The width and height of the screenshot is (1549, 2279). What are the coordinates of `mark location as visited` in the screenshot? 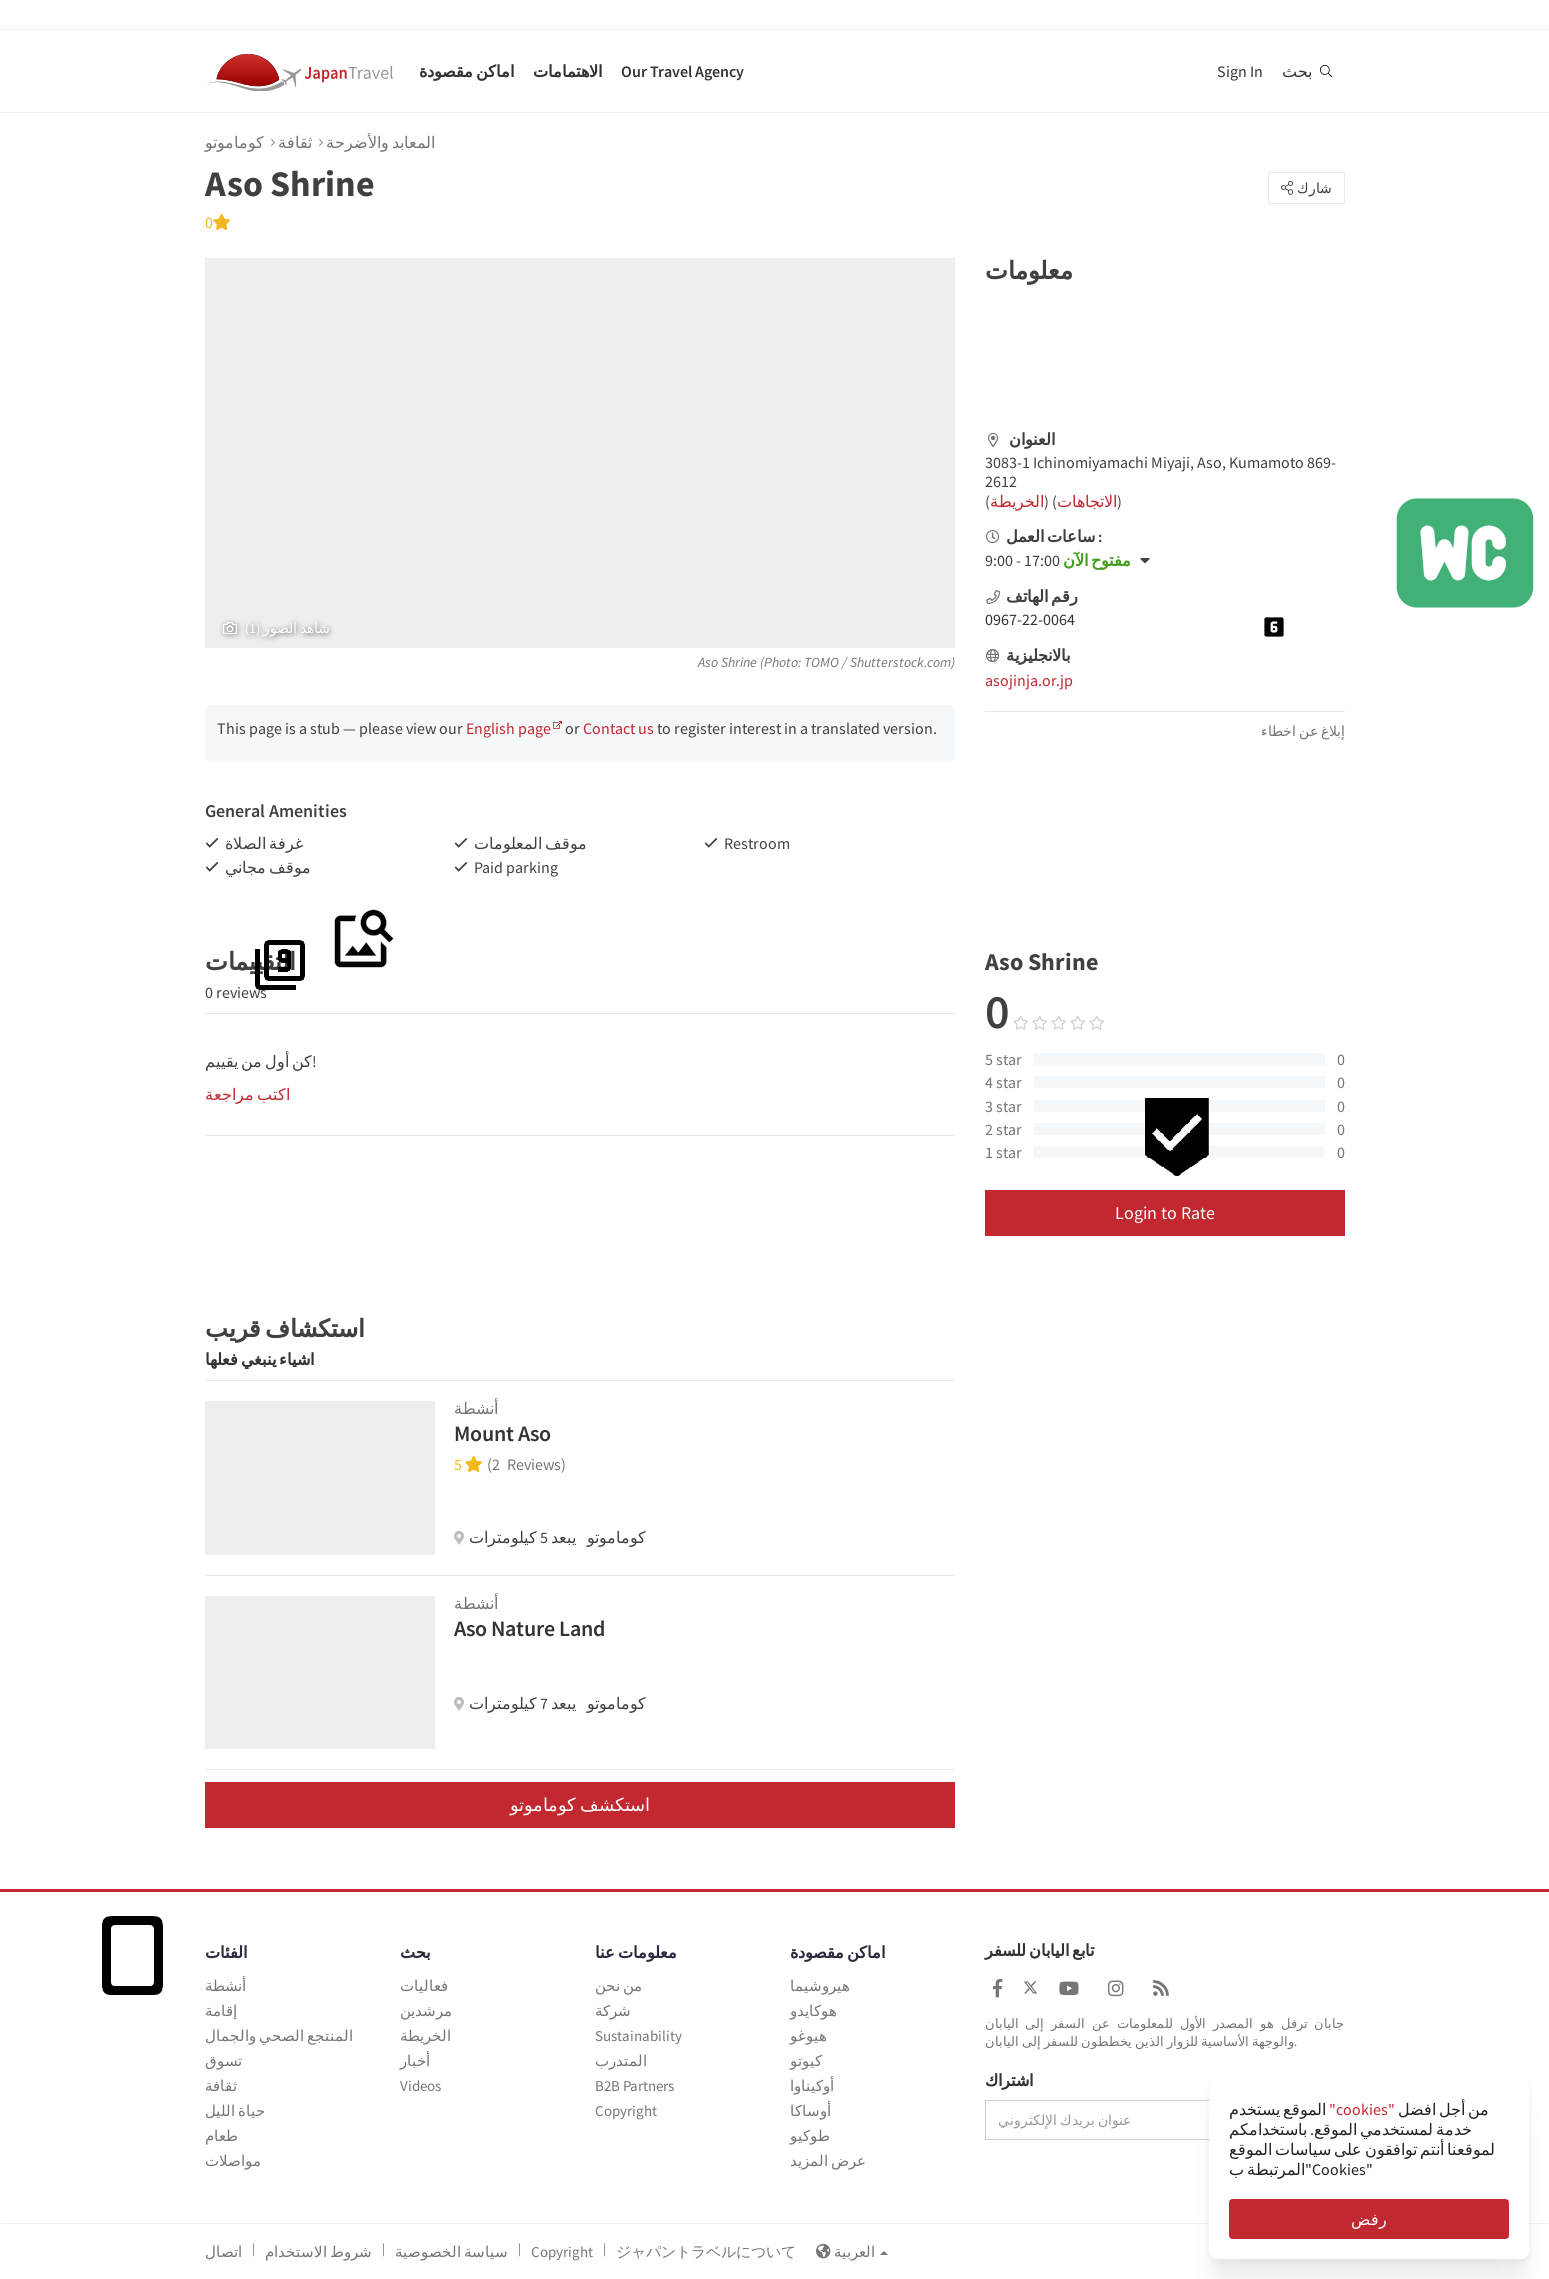 It's located at (1177, 1137).